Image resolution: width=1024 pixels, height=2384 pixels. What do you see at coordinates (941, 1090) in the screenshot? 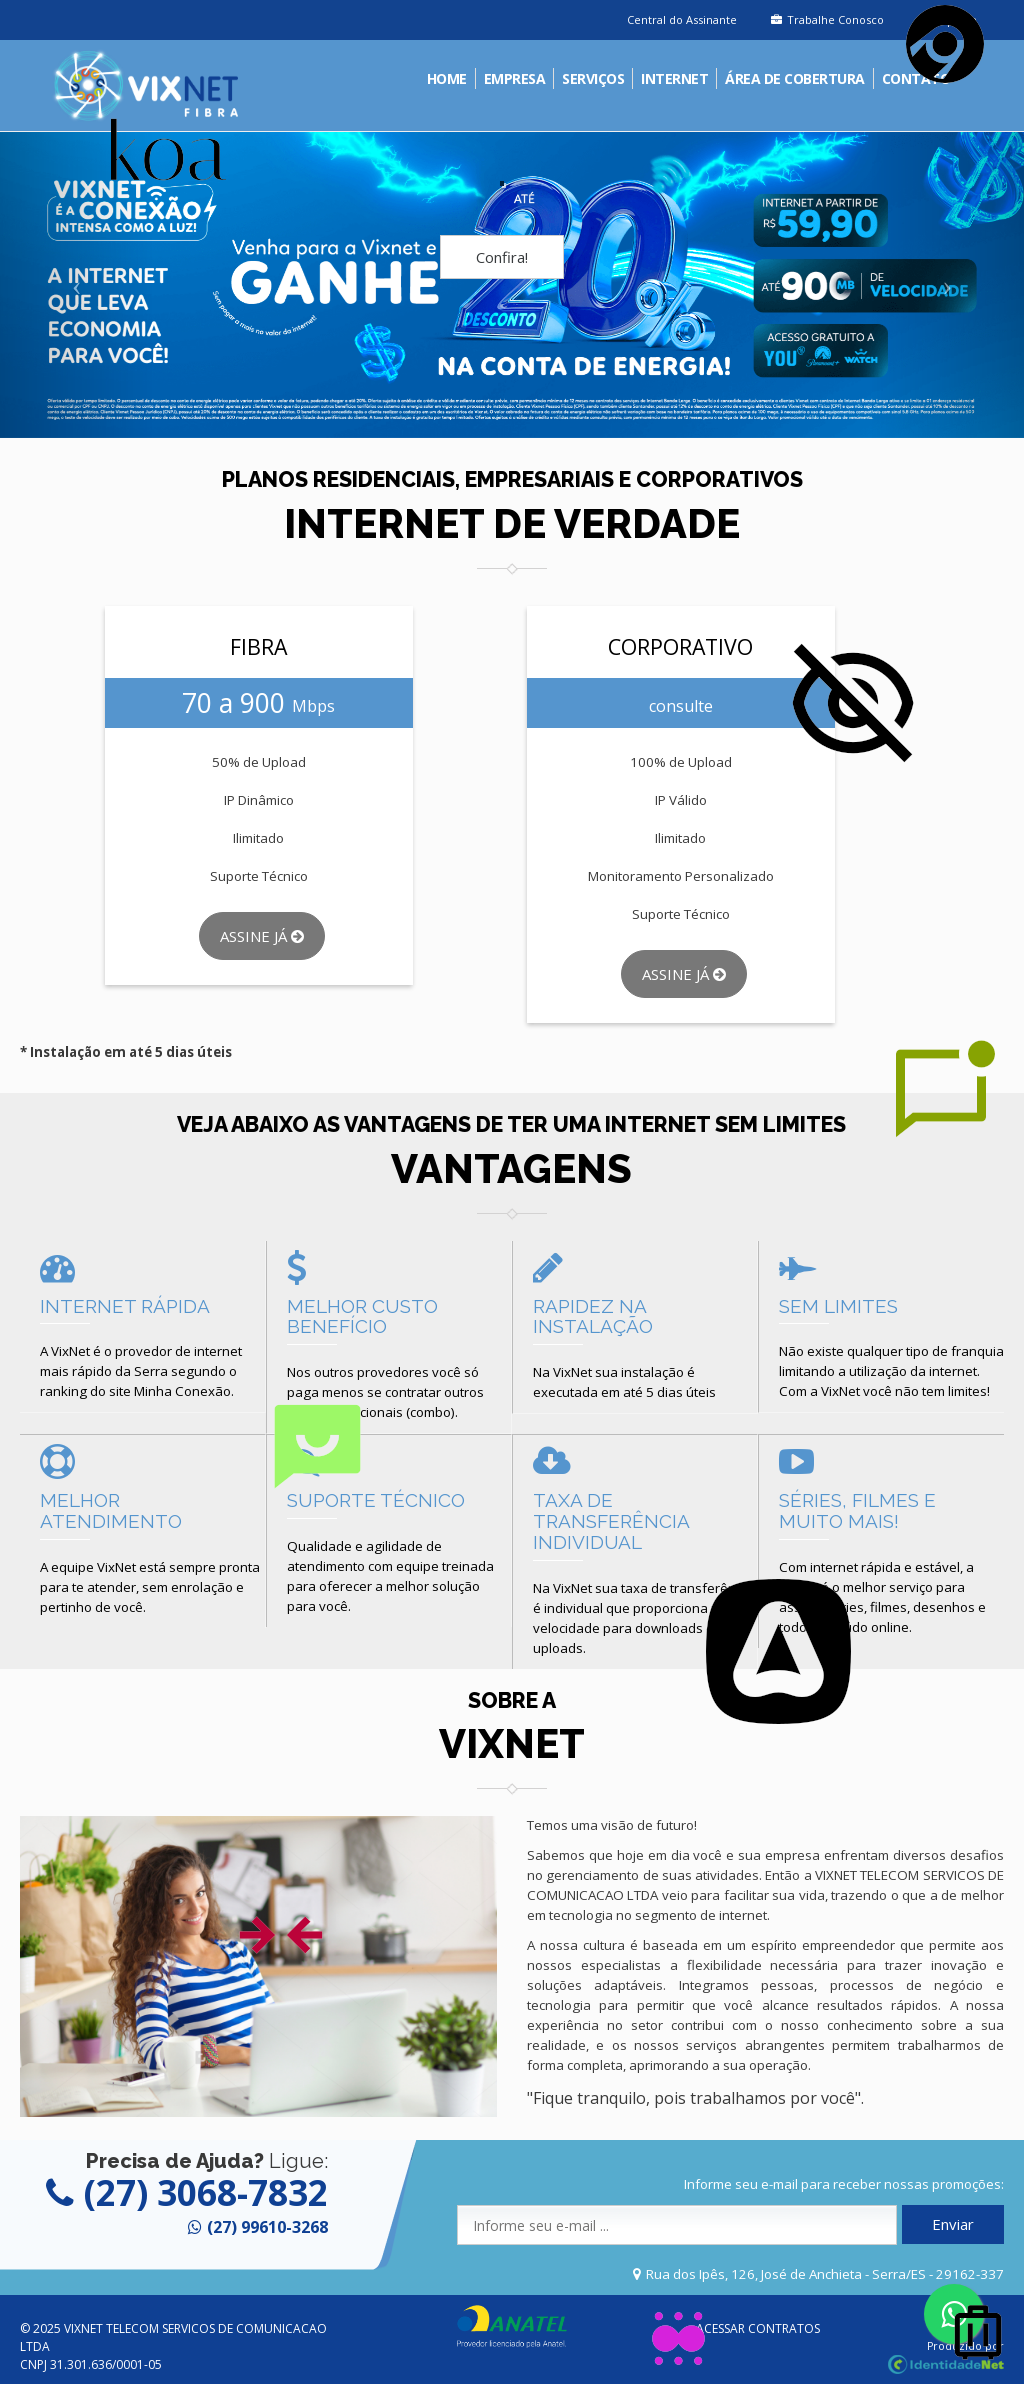
I see `indicates unread messages in chat` at bounding box center [941, 1090].